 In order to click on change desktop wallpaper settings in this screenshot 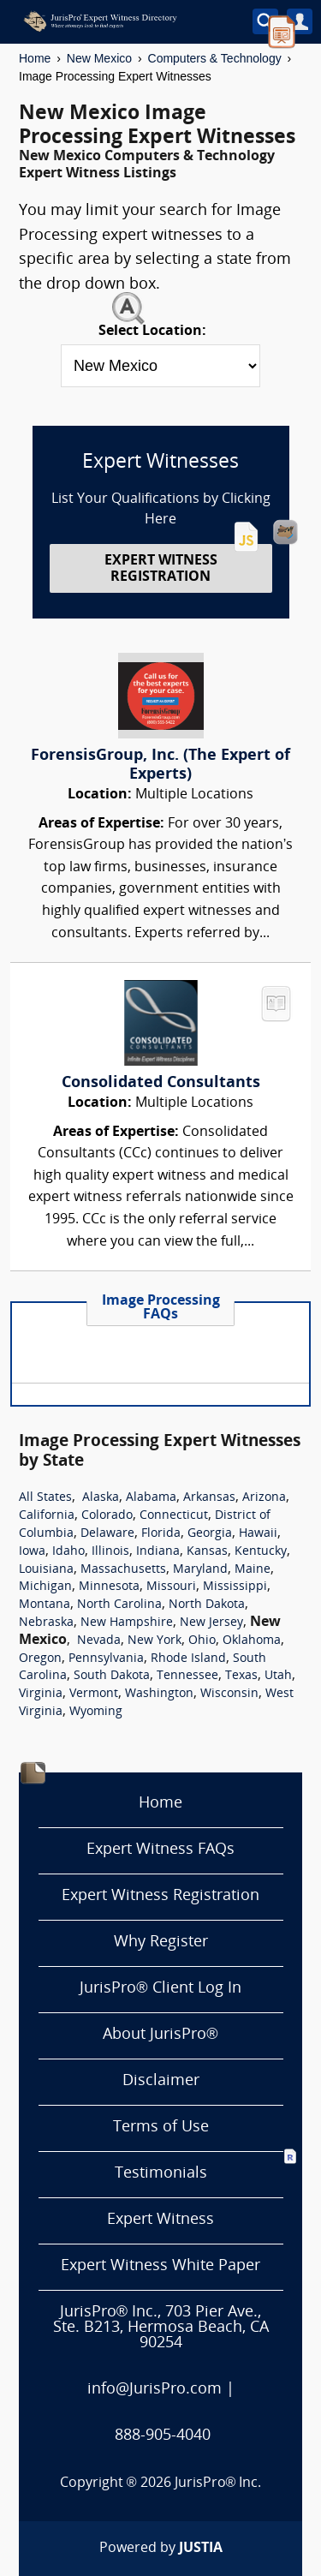, I will do `click(33, 1772)`.